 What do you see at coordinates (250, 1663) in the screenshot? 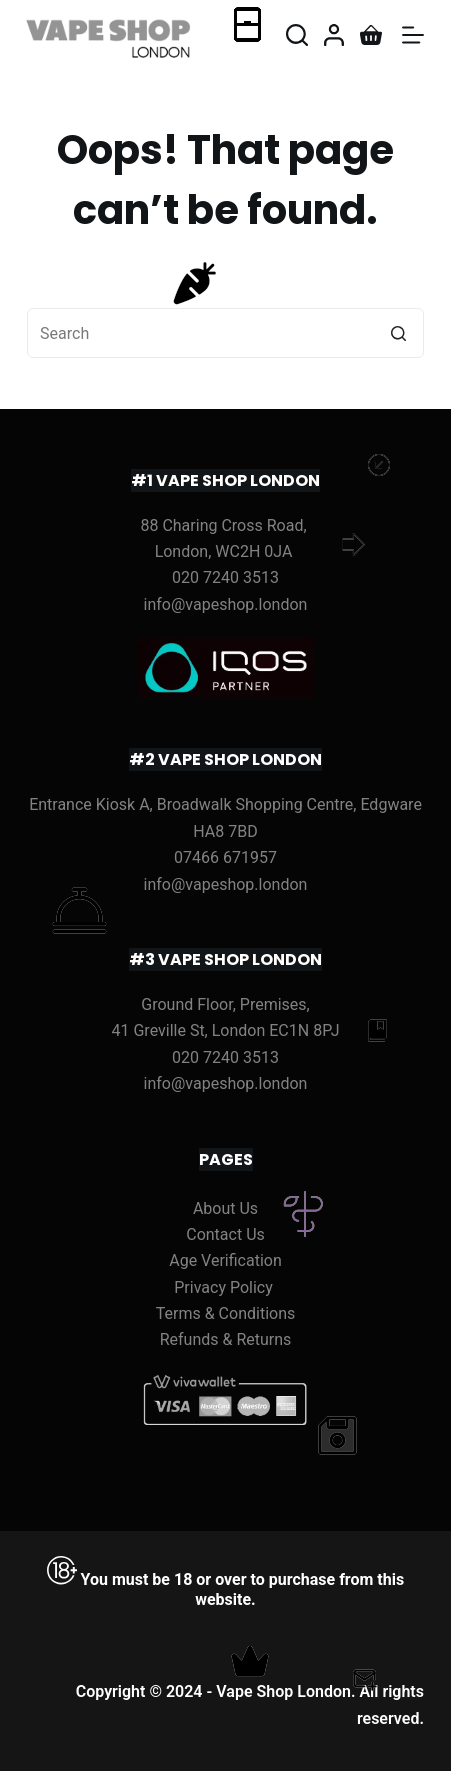
I see `indicates premium or VIP membership status` at bounding box center [250, 1663].